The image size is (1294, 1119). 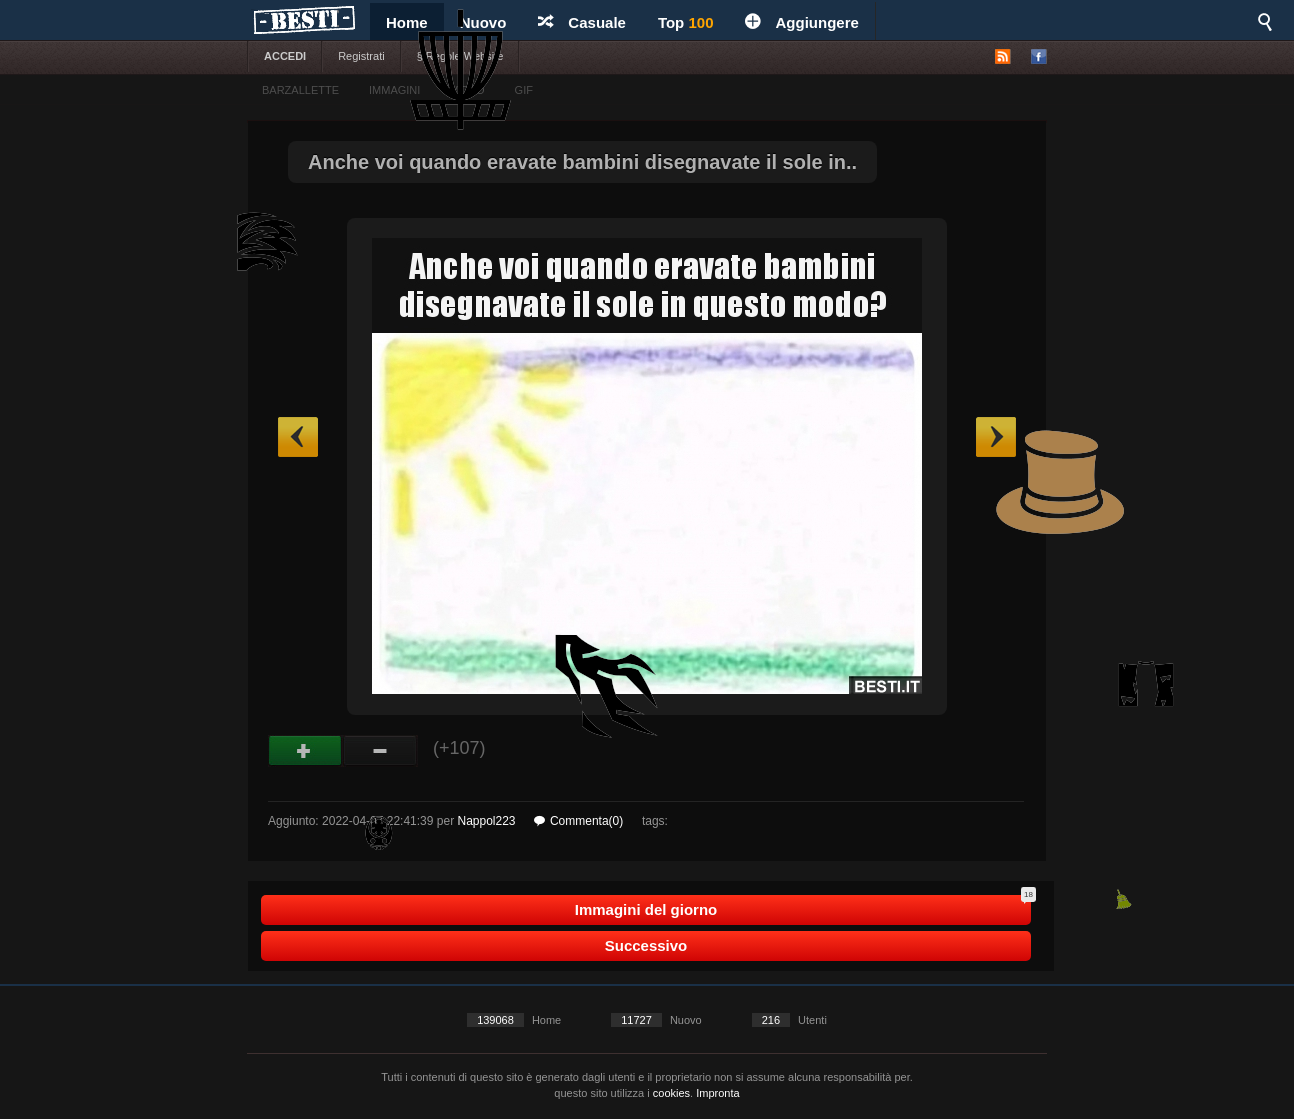 I want to click on activate fire-based attack or ability, so click(x=267, y=240).